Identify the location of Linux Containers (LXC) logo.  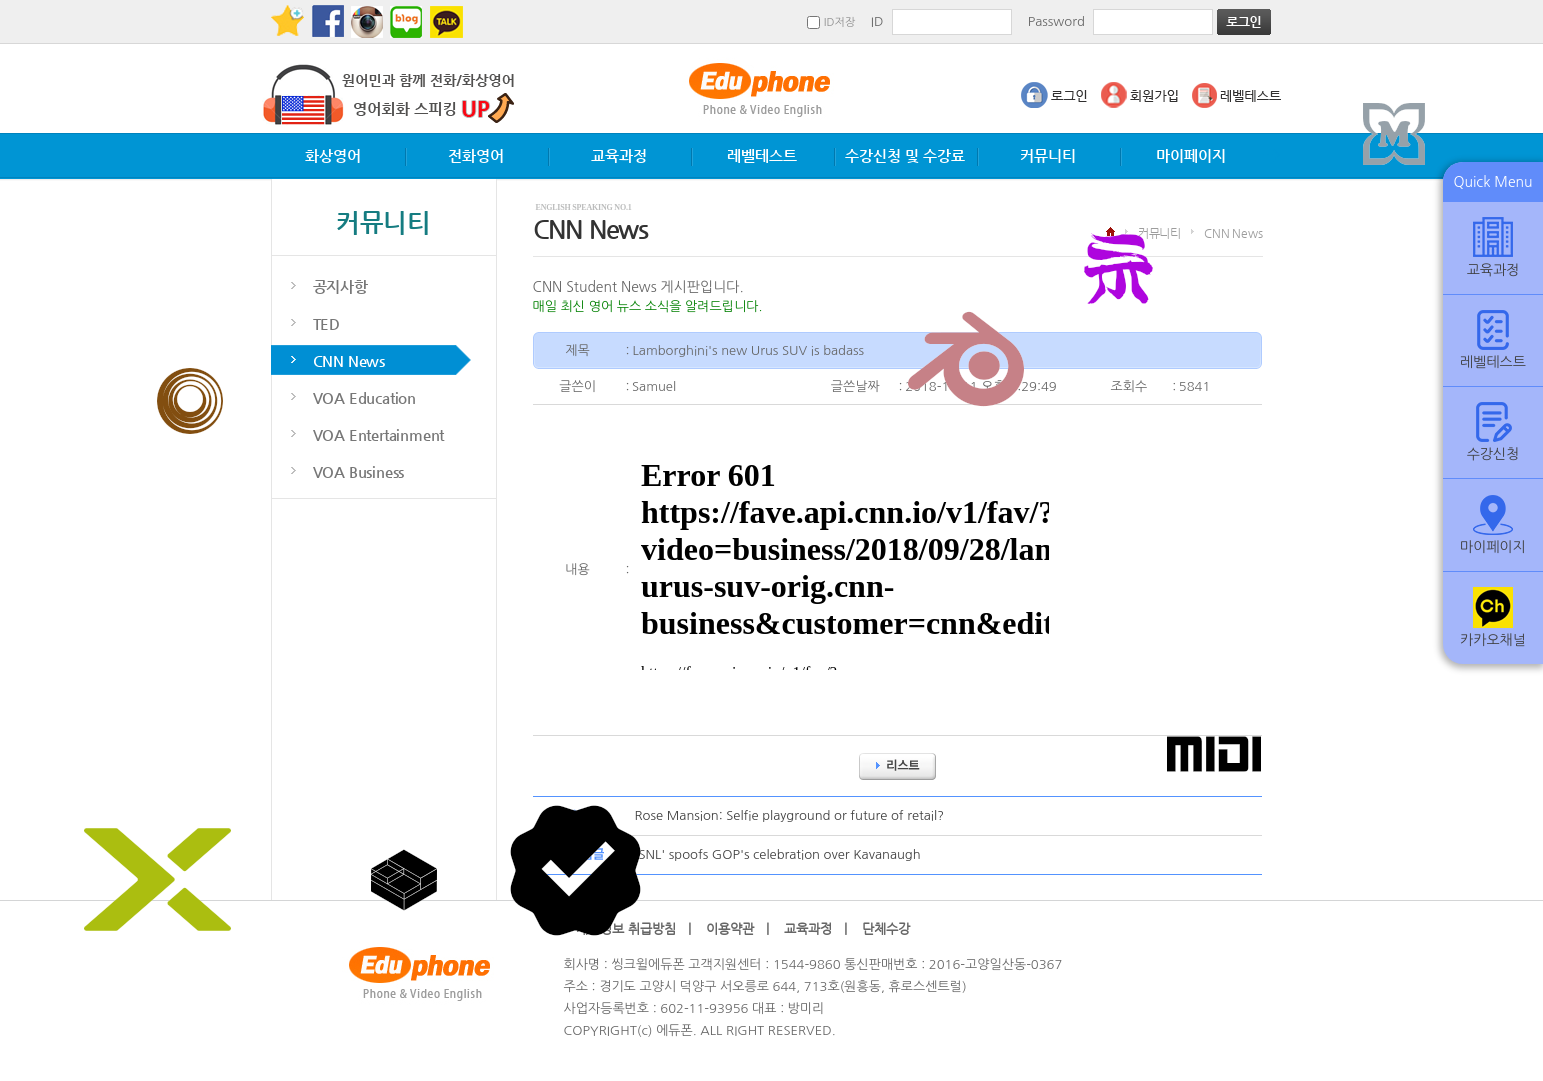
(404, 880).